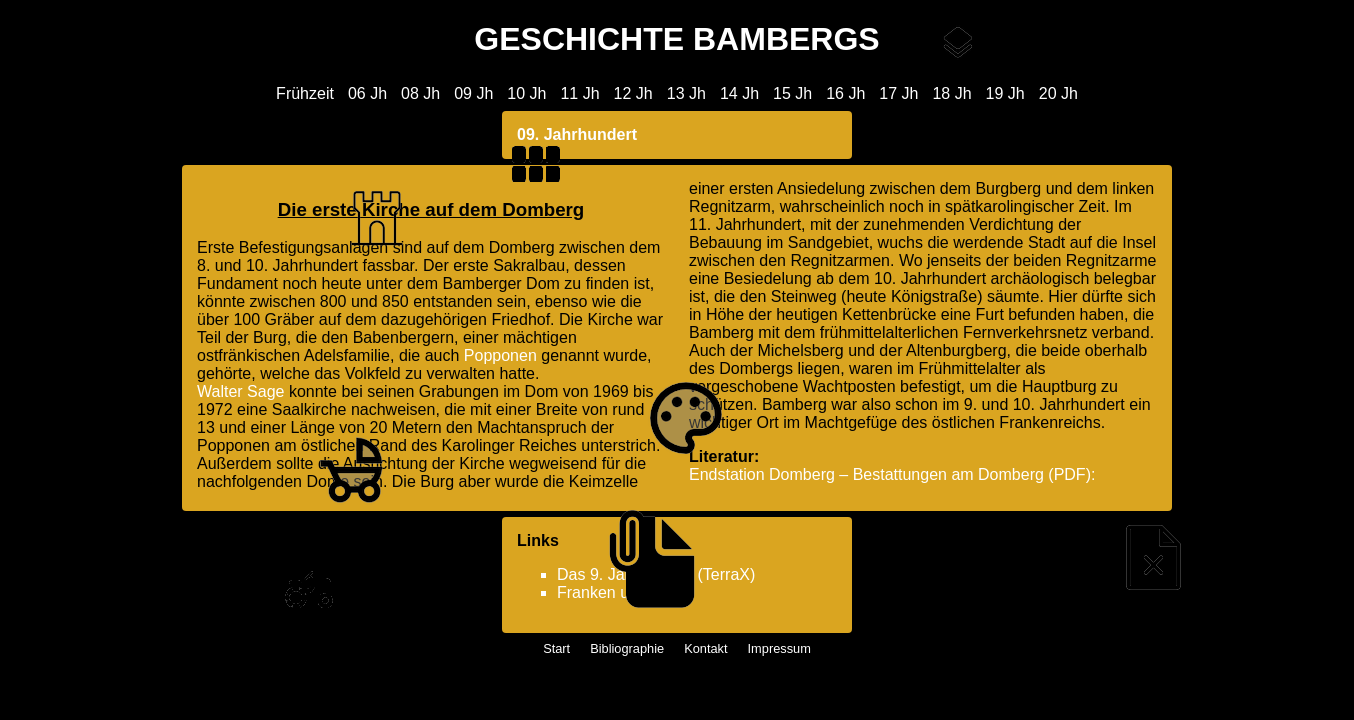 This screenshot has width=1354, height=720. I want to click on attach a file or document, so click(652, 559).